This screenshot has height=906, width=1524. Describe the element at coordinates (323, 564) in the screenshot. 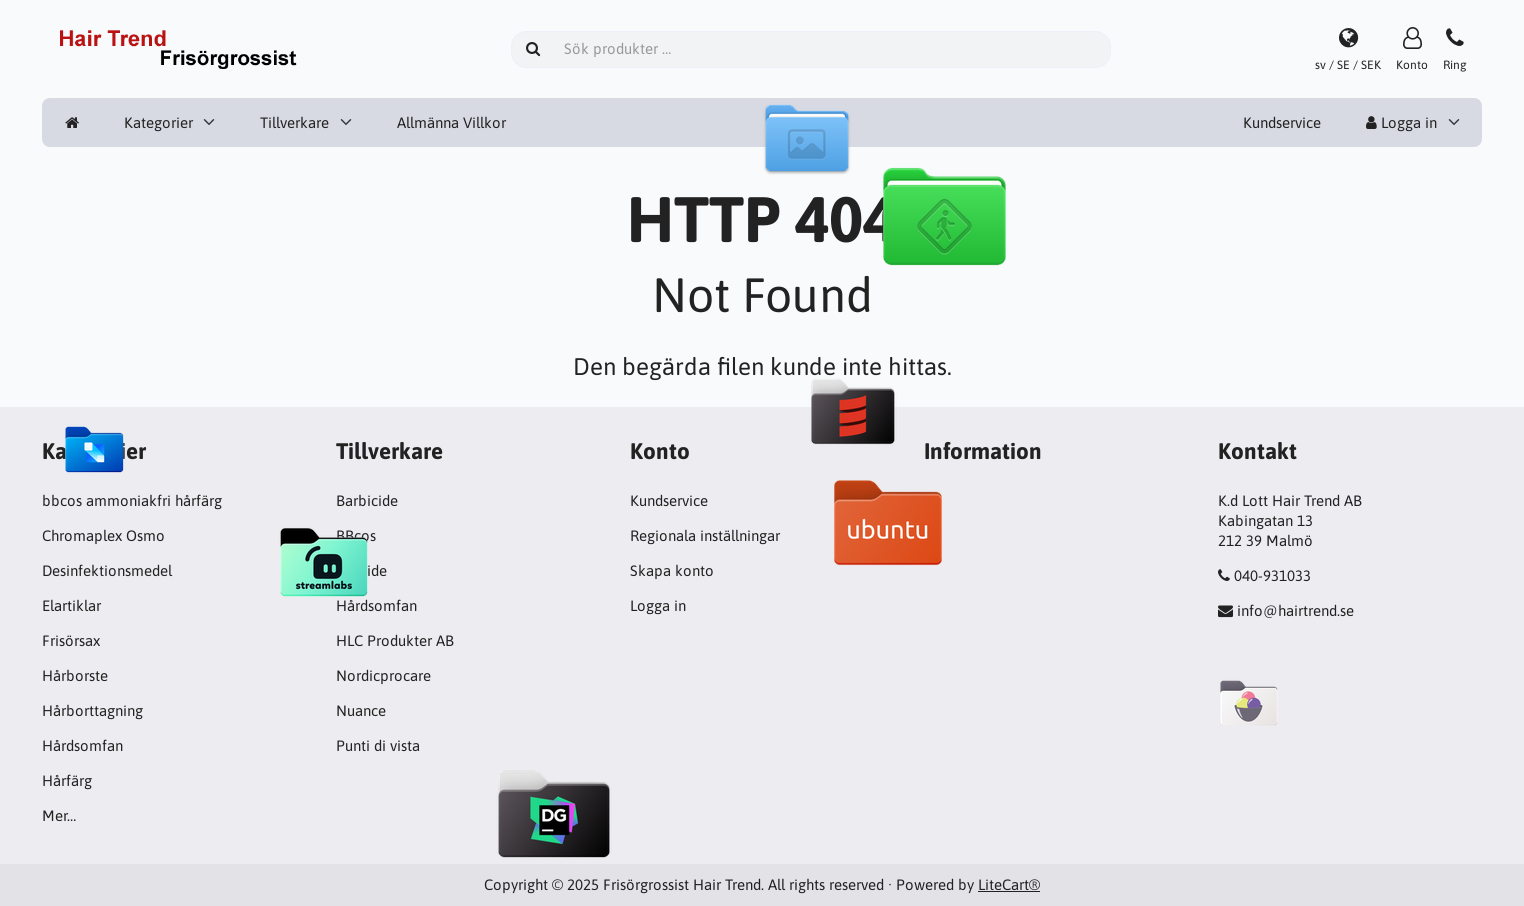

I see `open streamlabs project files folder` at that location.